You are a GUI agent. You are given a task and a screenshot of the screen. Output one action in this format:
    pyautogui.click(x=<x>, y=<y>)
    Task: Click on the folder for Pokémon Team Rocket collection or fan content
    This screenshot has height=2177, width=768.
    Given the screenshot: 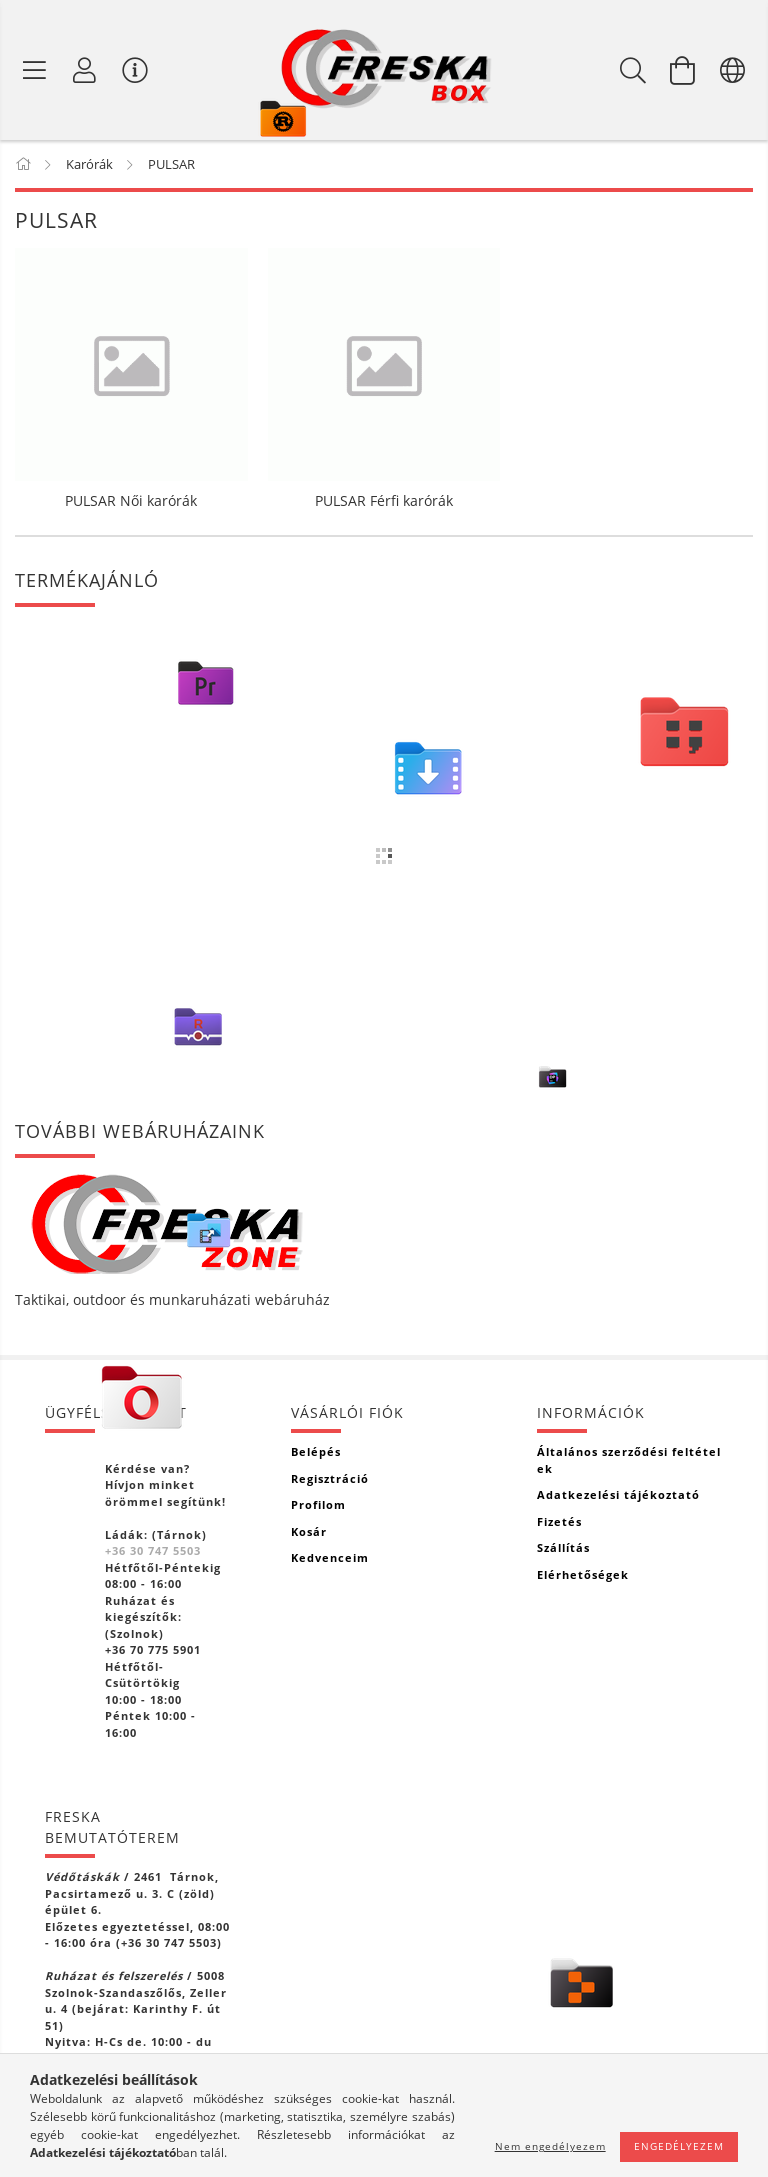 What is the action you would take?
    pyautogui.click(x=198, y=1028)
    